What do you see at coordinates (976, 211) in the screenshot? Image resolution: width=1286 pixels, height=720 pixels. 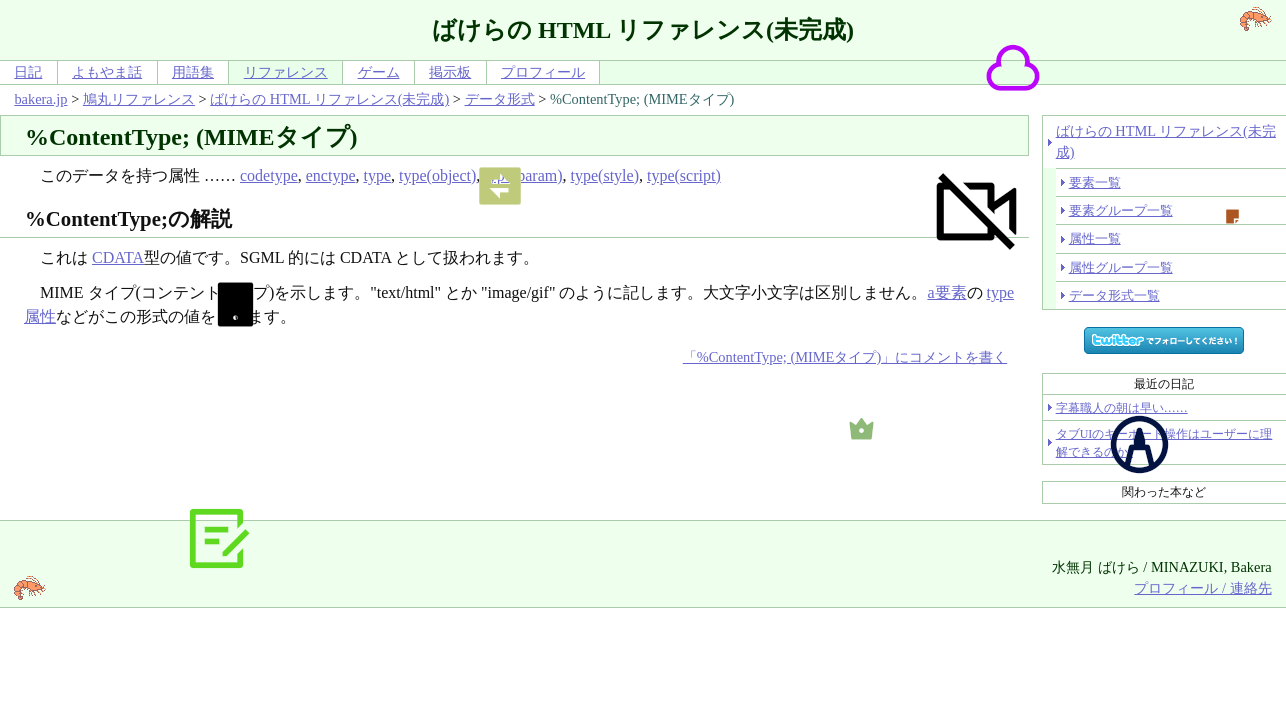 I see `turn off camera during a video call` at bounding box center [976, 211].